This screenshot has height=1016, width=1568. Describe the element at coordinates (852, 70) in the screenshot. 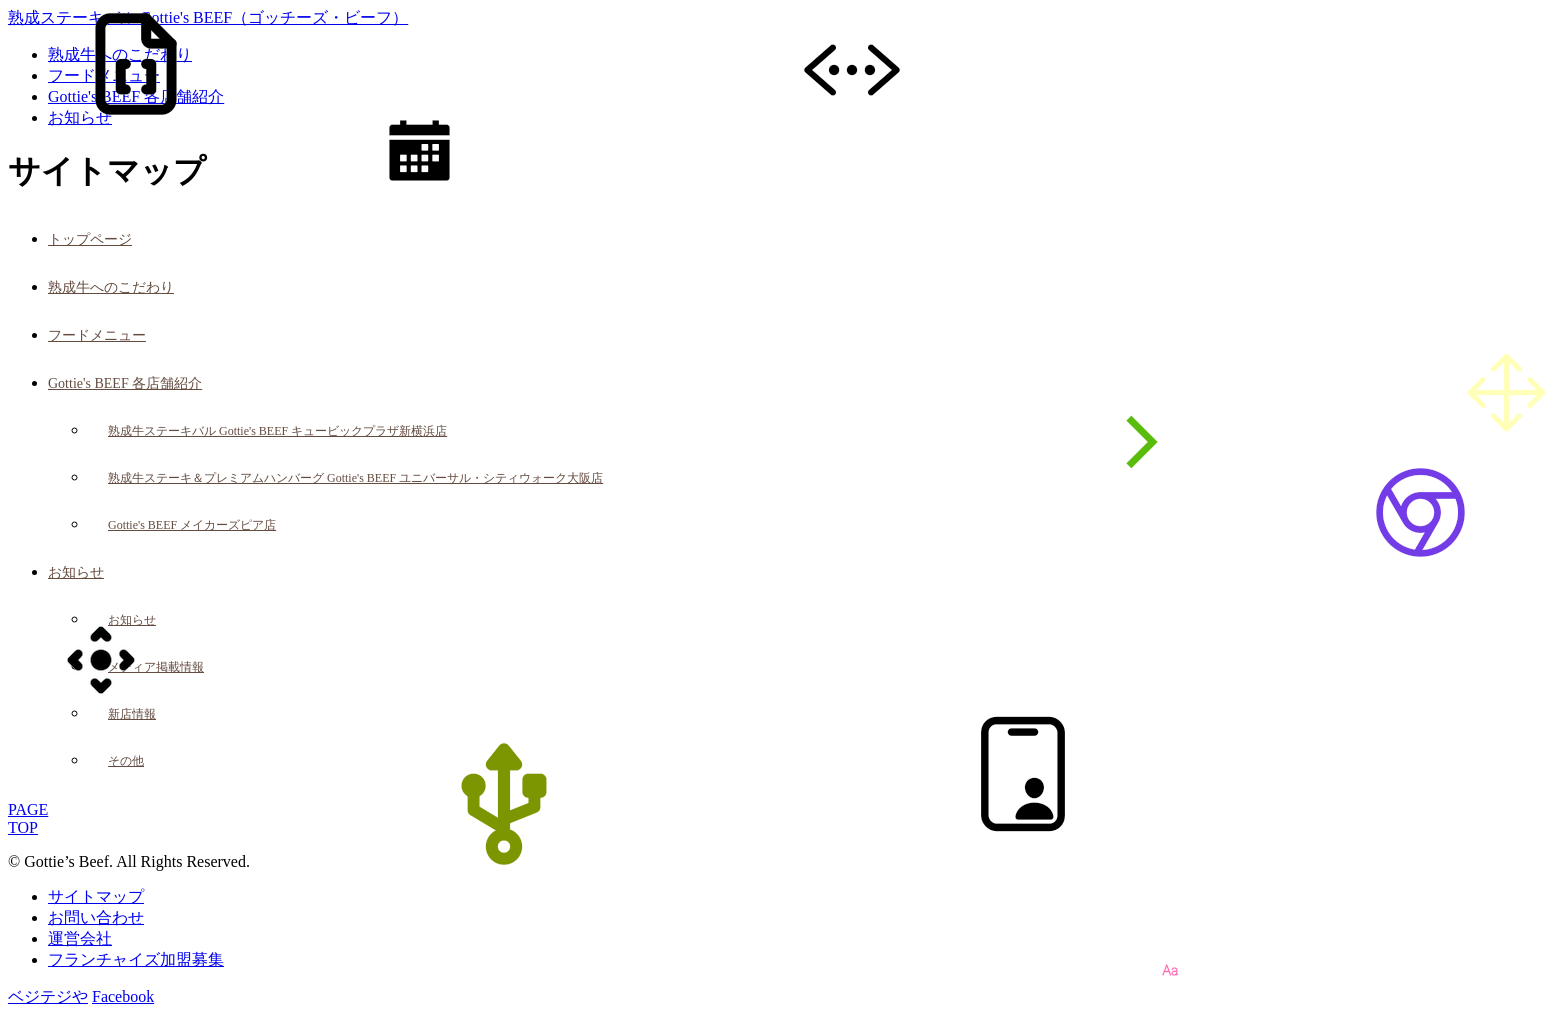

I see `indicates code is processing or compiling` at that location.